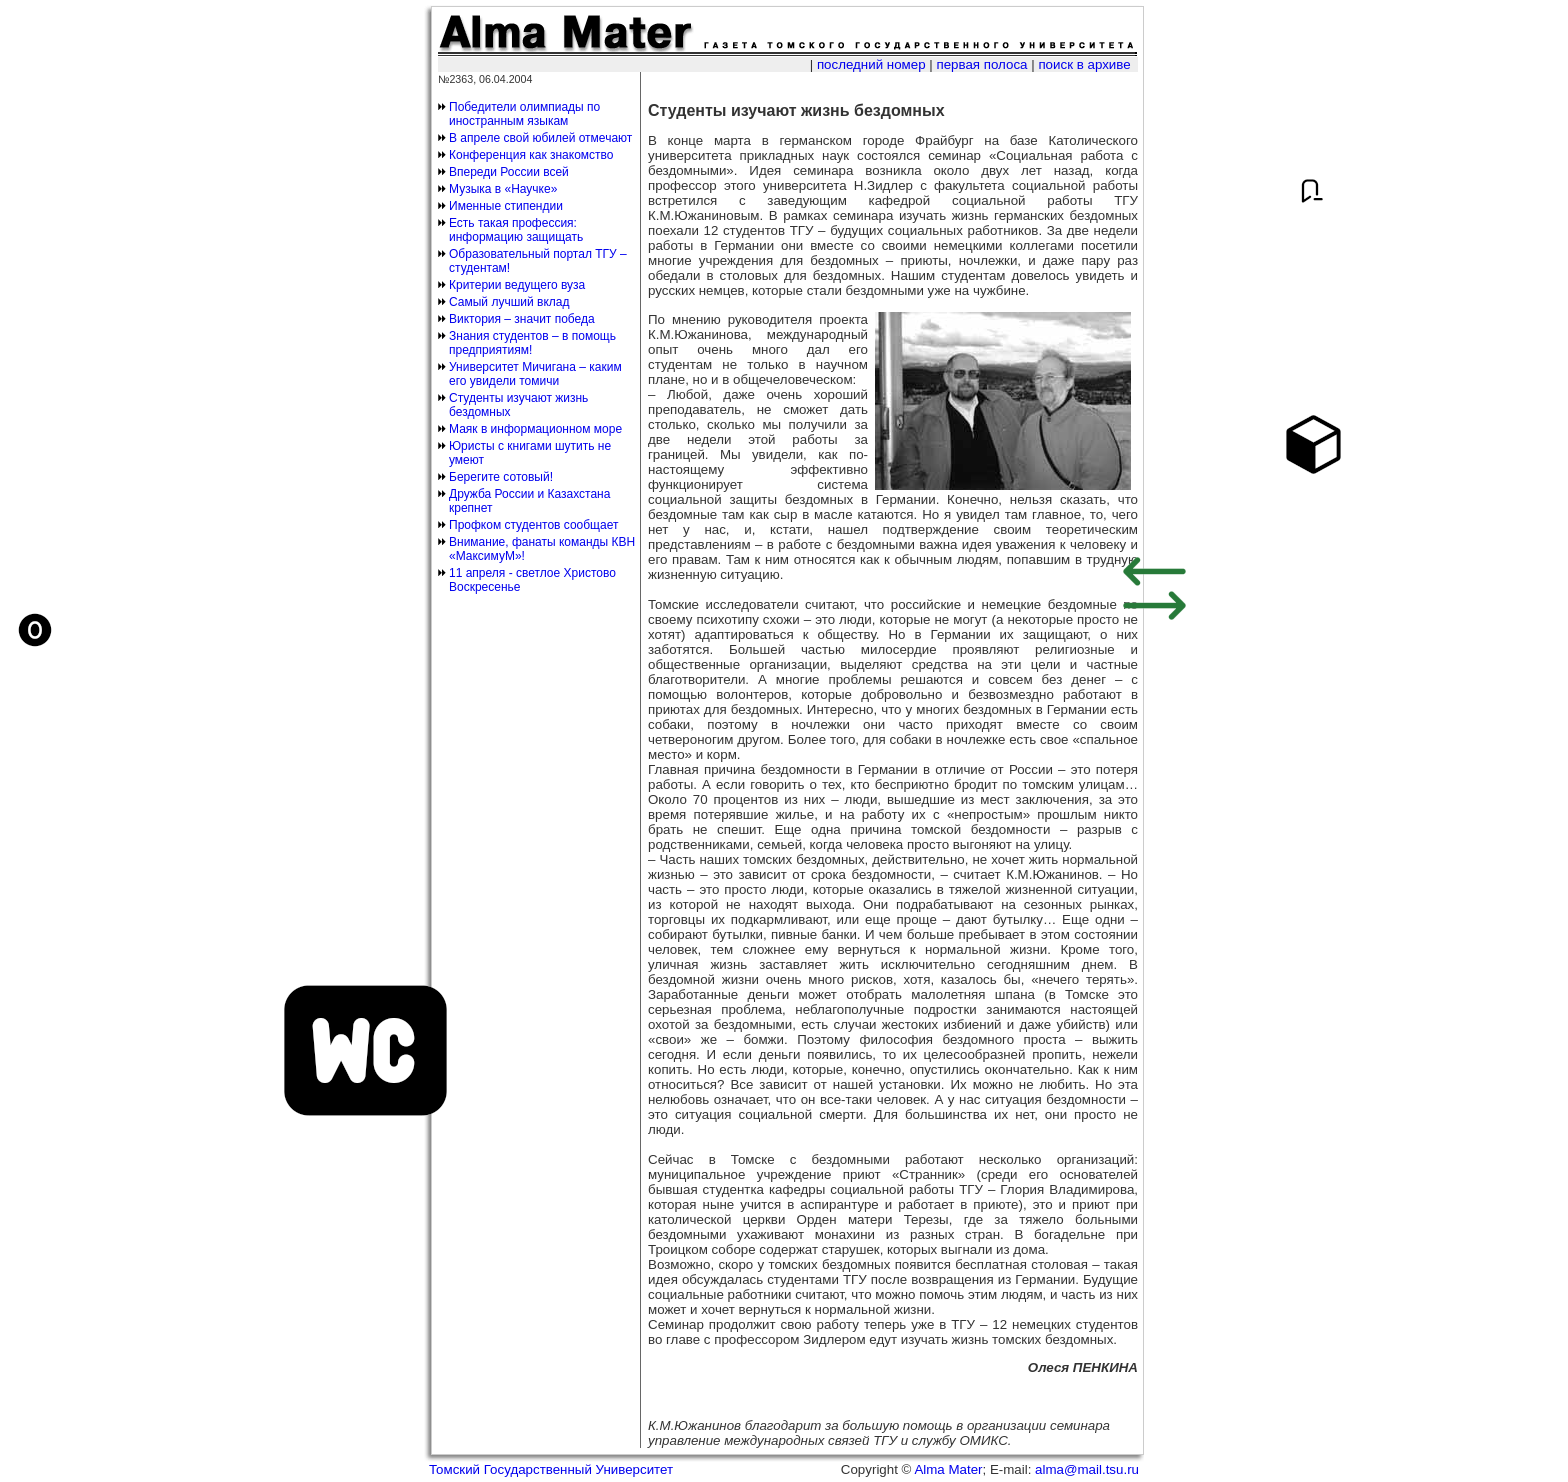 This screenshot has height=1482, width=1568. What do you see at coordinates (1313, 444) in the screenshot?
I see `view 3D model or object` at bounding box center [1313, 444].